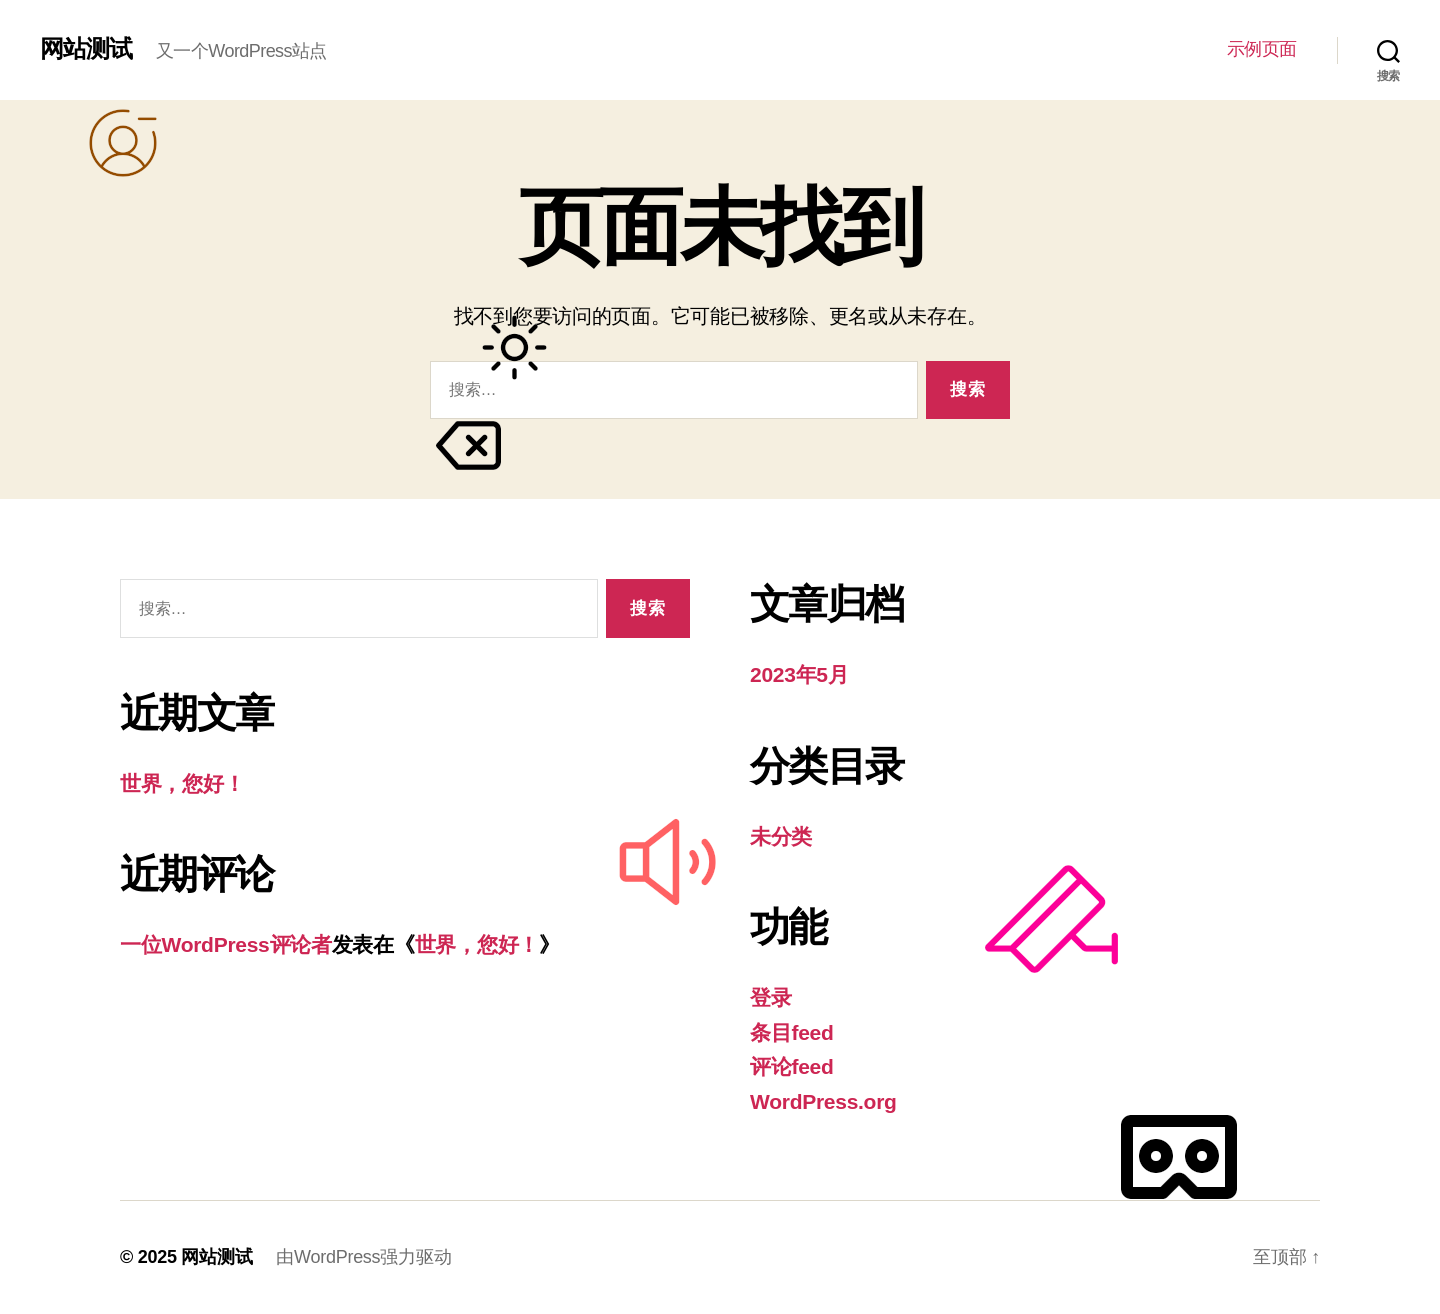 The height and width of the screenshot is (1314, 1440). Describe the element at coordinates (123, 143) in the screenshot. I see `remove a user from your contacts` at that location.